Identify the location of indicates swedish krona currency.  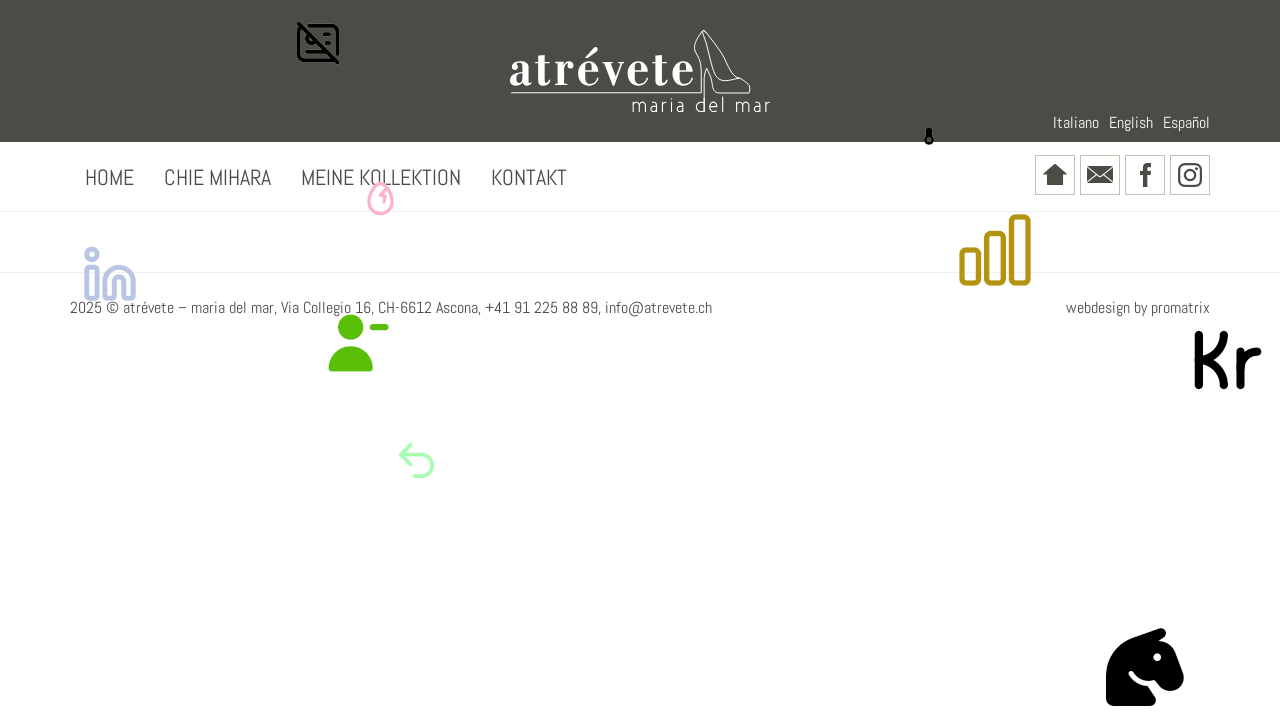
(1228, 360).